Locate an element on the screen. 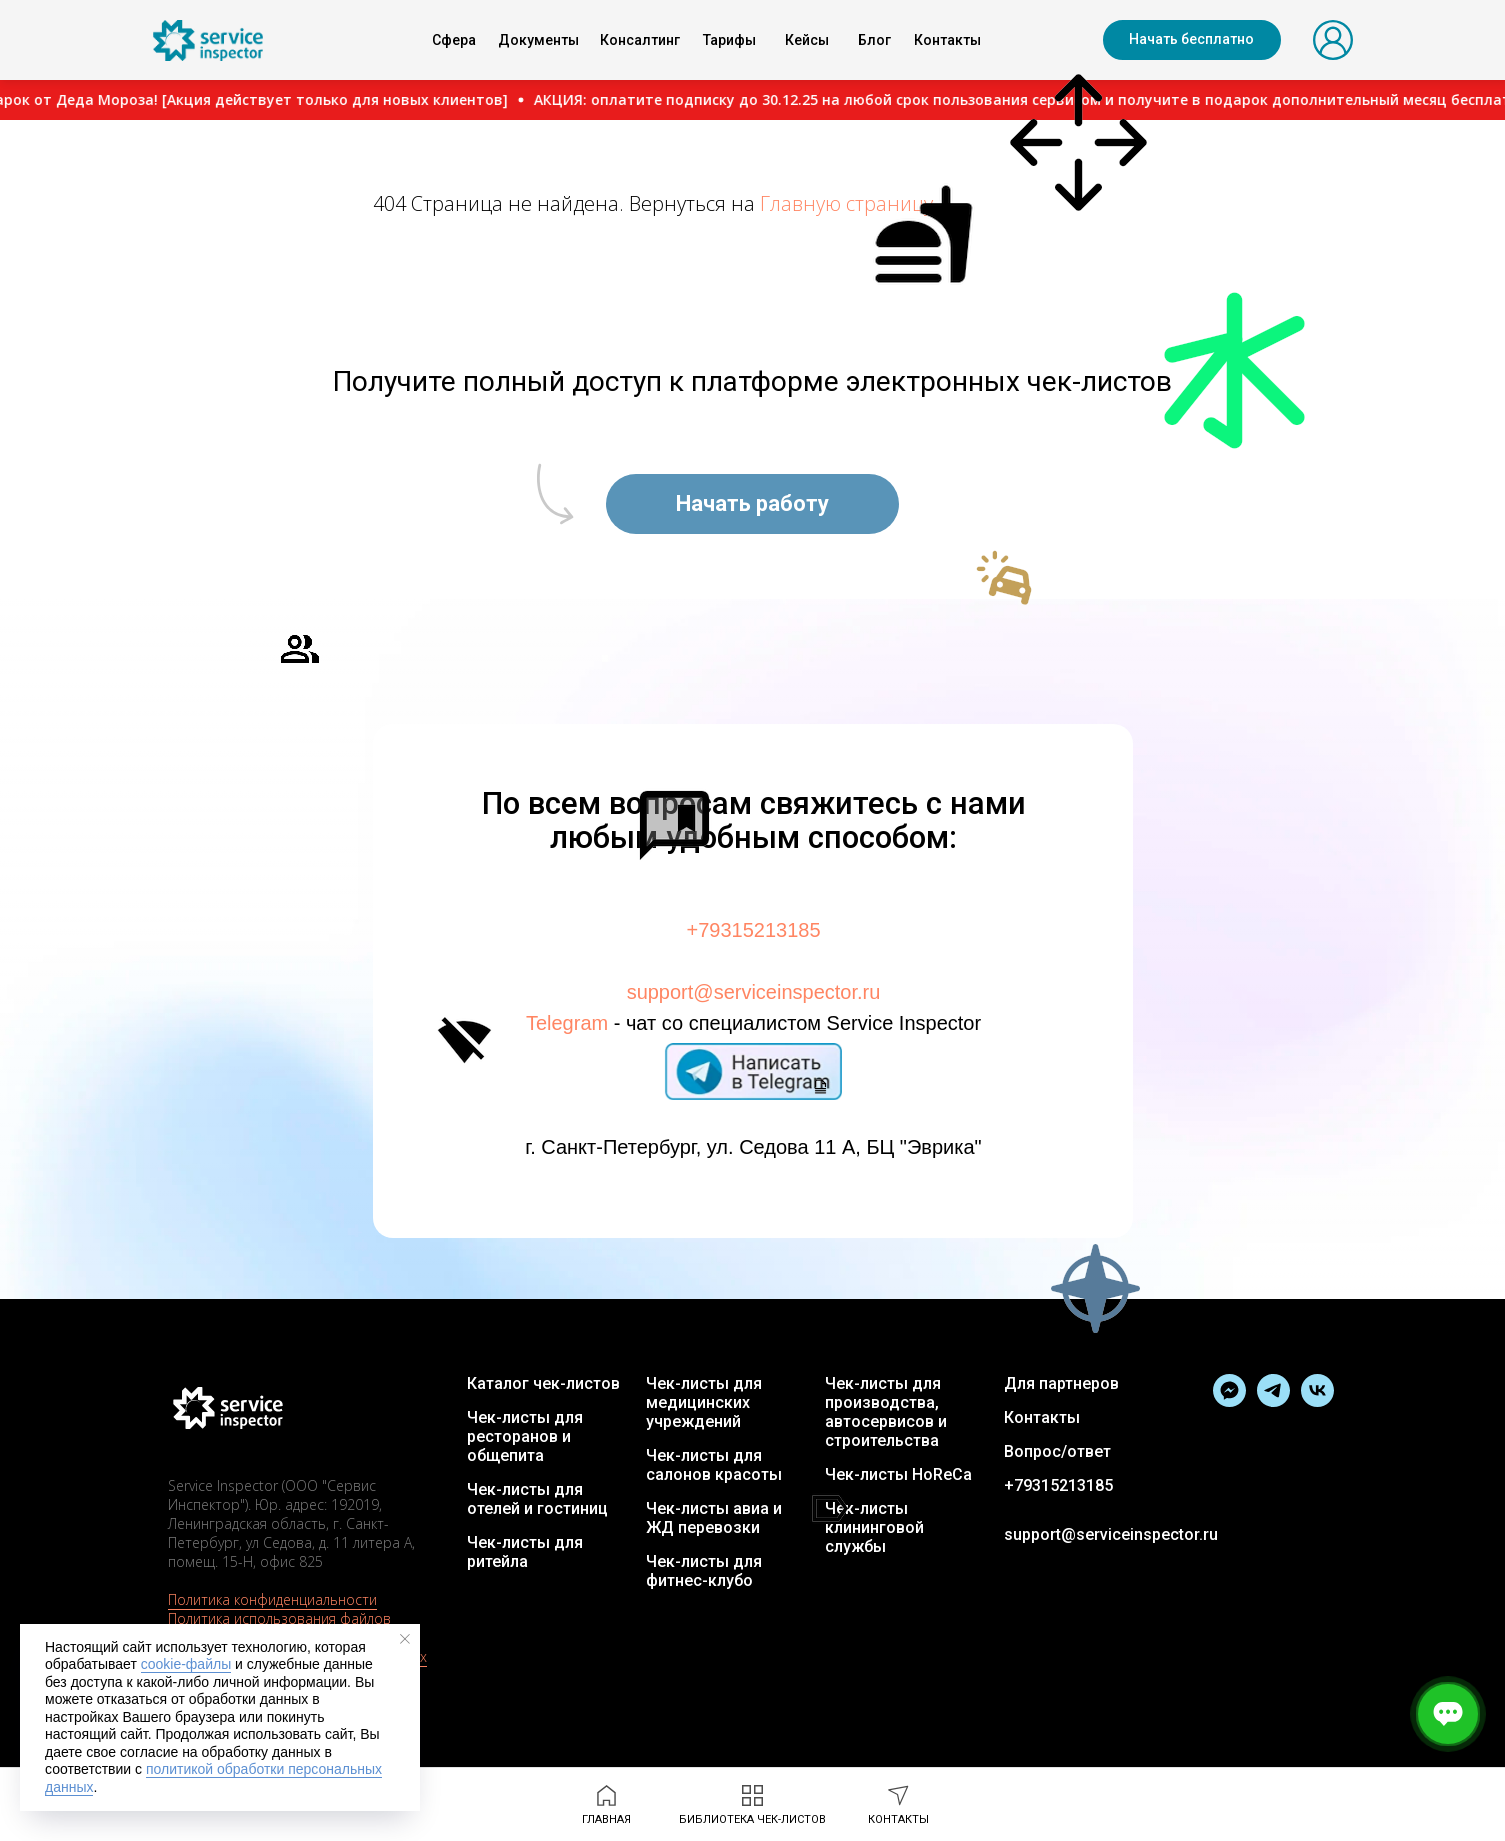 The image size is (1505, 1841). add a label or tag to an item is located at coordinates (829, 1508).